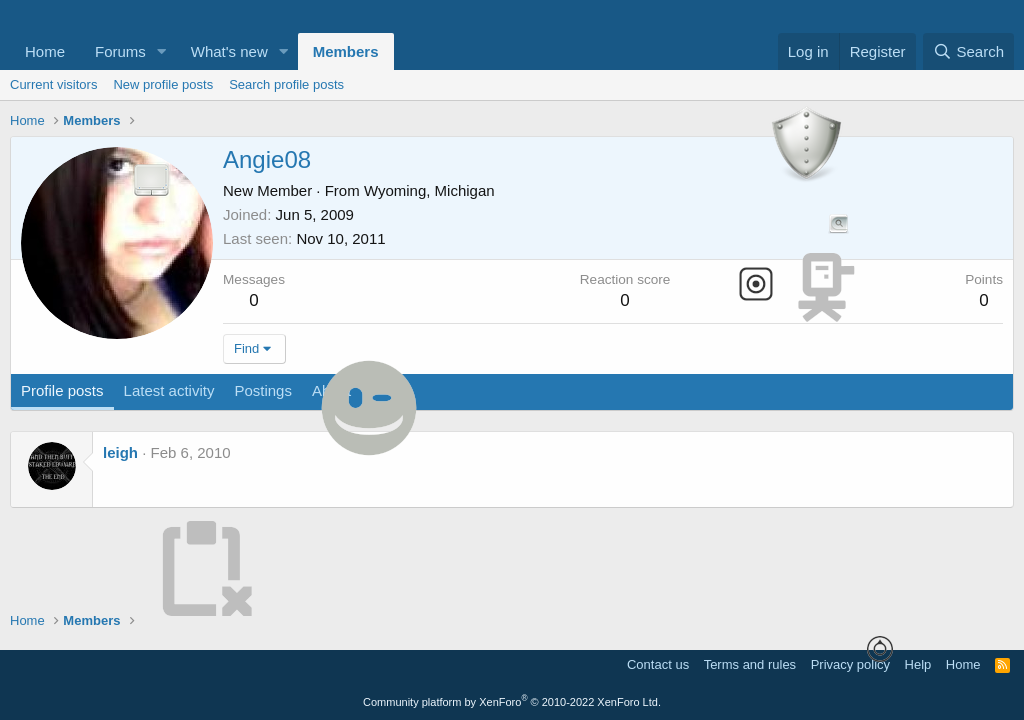 The height and width of the screenshot is (720, 1024). I want to click on open rhythmbox music player, so click(756, 284).